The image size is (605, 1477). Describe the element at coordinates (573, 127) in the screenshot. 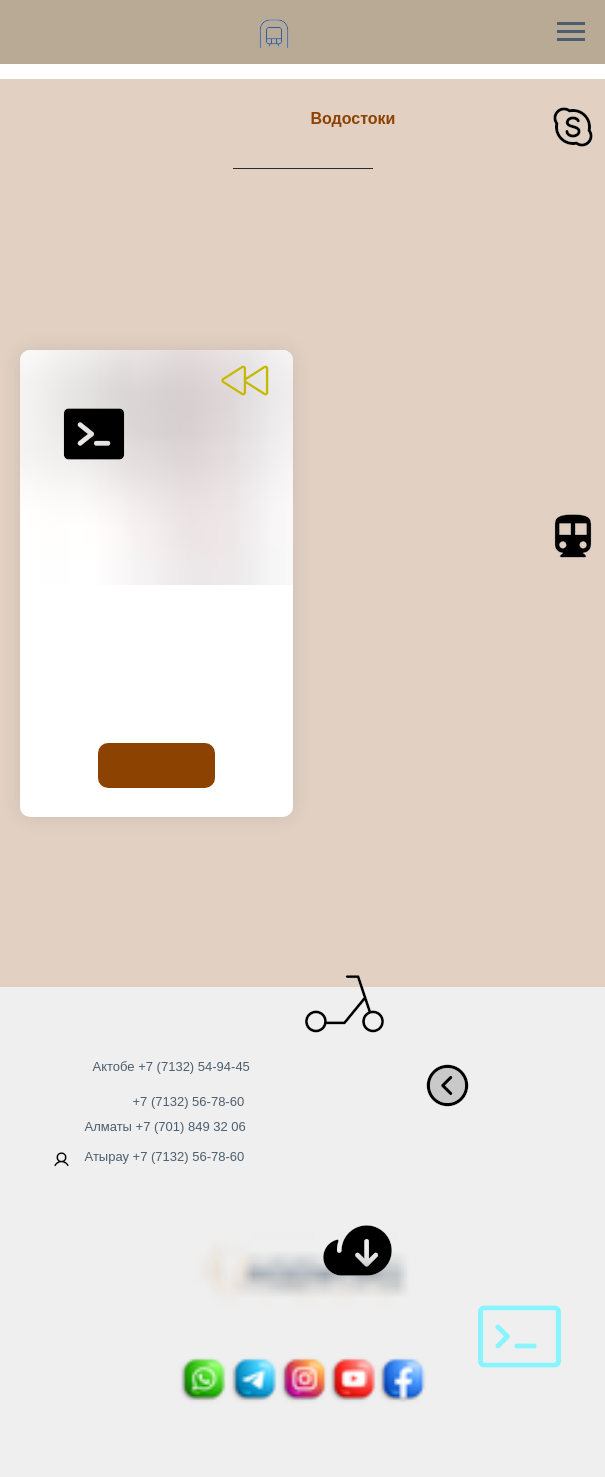

I see `open Skype app` at that location.